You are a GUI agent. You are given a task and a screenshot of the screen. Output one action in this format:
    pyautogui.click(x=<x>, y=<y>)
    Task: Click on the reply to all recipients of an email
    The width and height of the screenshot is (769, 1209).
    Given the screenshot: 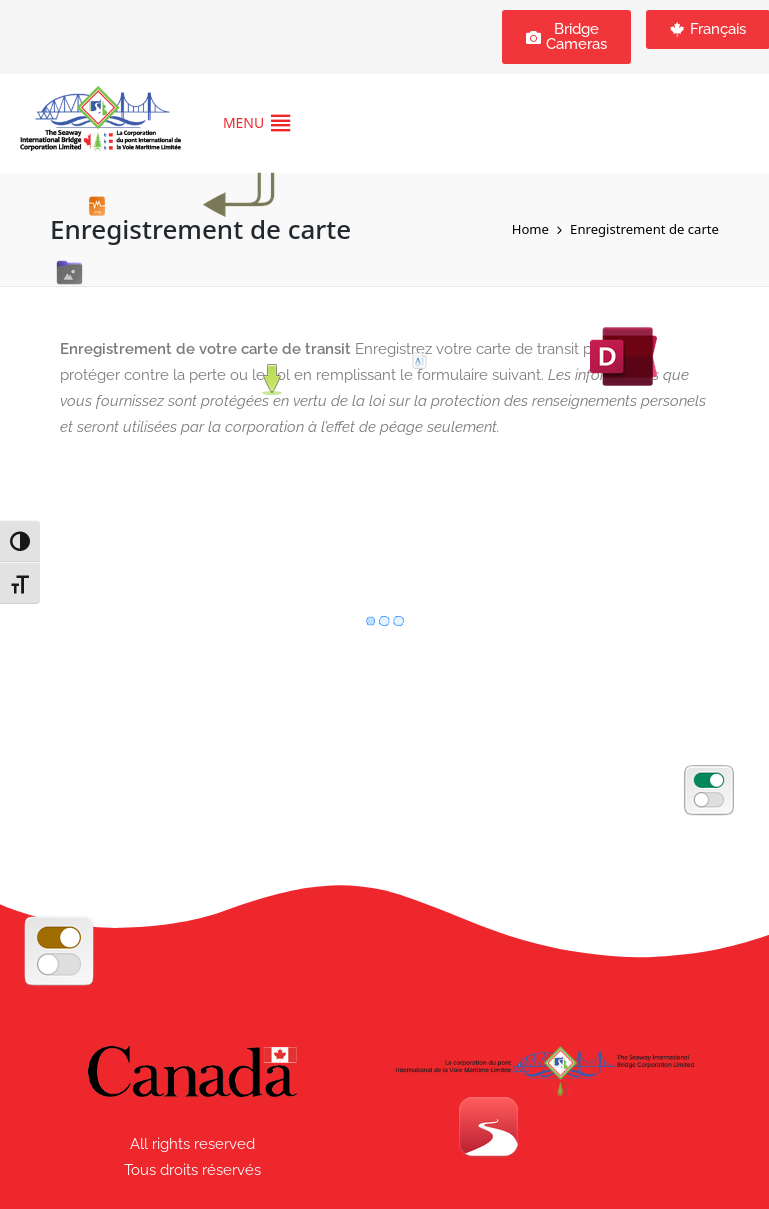 What is the action you would take?
    pyautogui.click(x=237, y=194)
    